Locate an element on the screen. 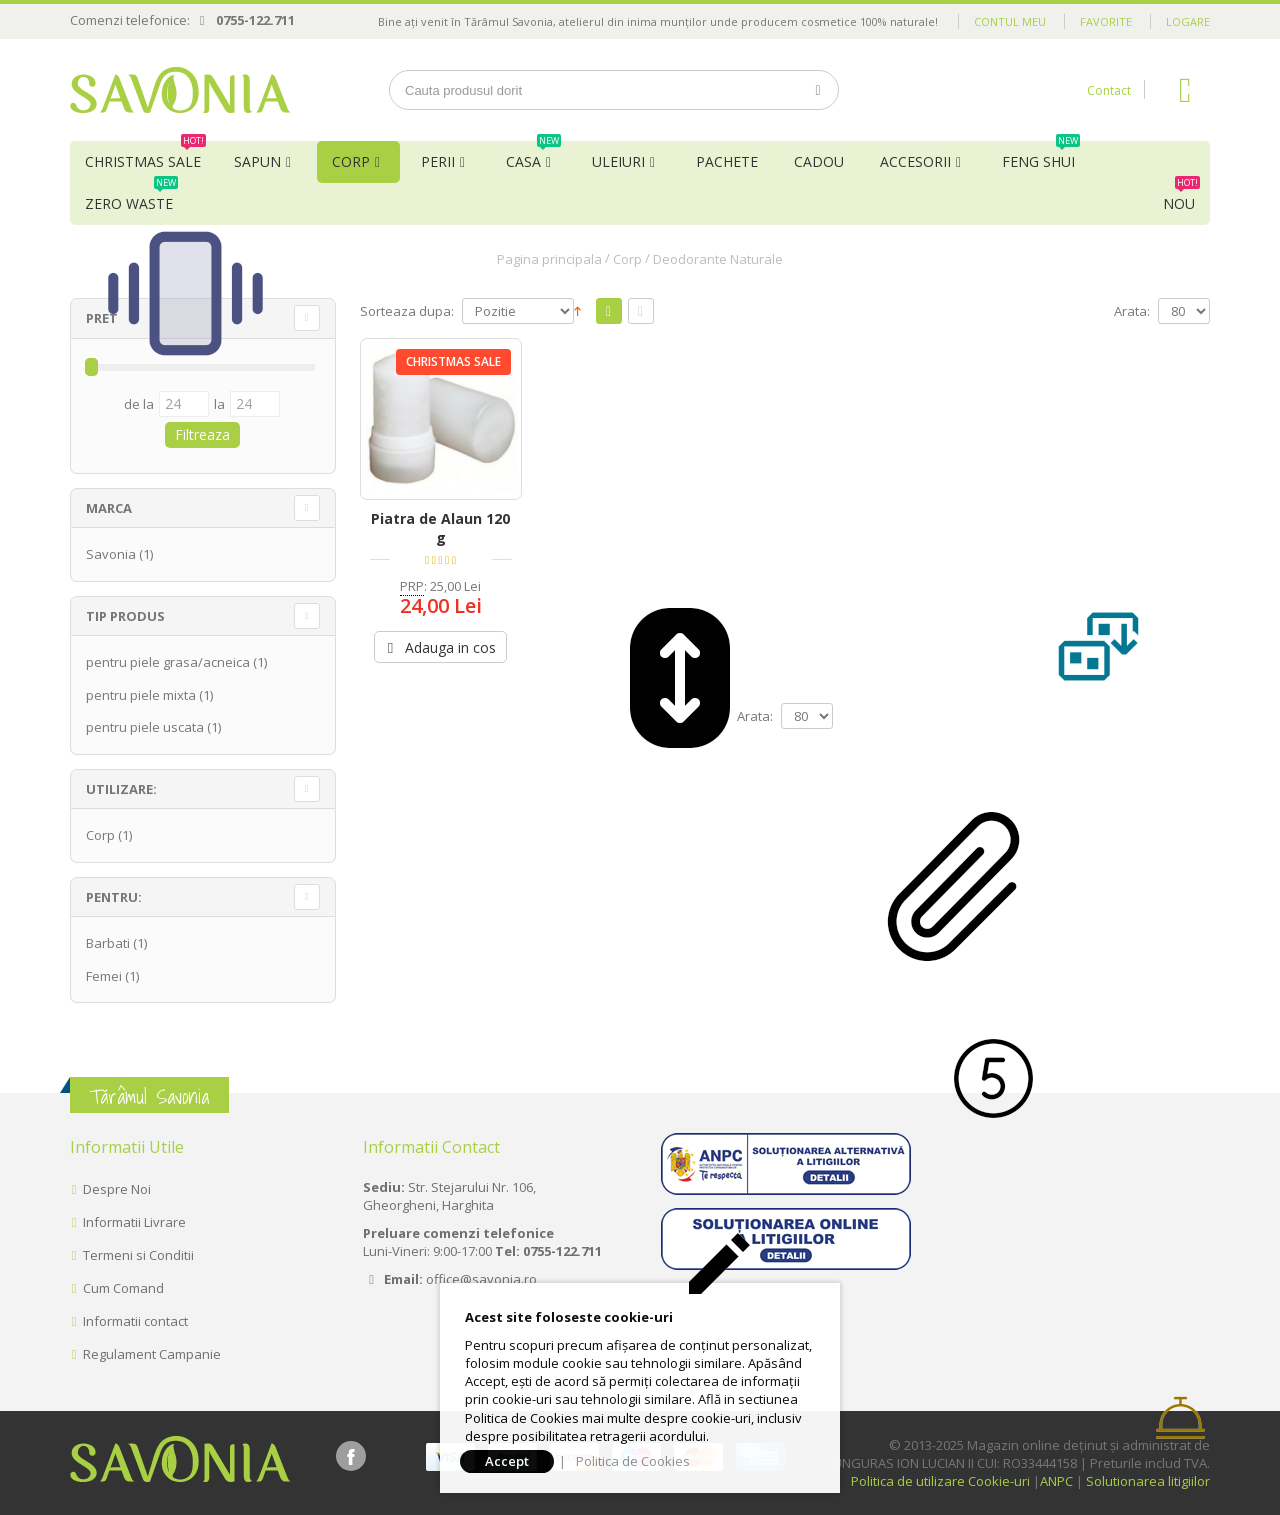 The width and height of the screenshot is (1280, 1515). request assistance or service is located at coordinates (1180, 1419).